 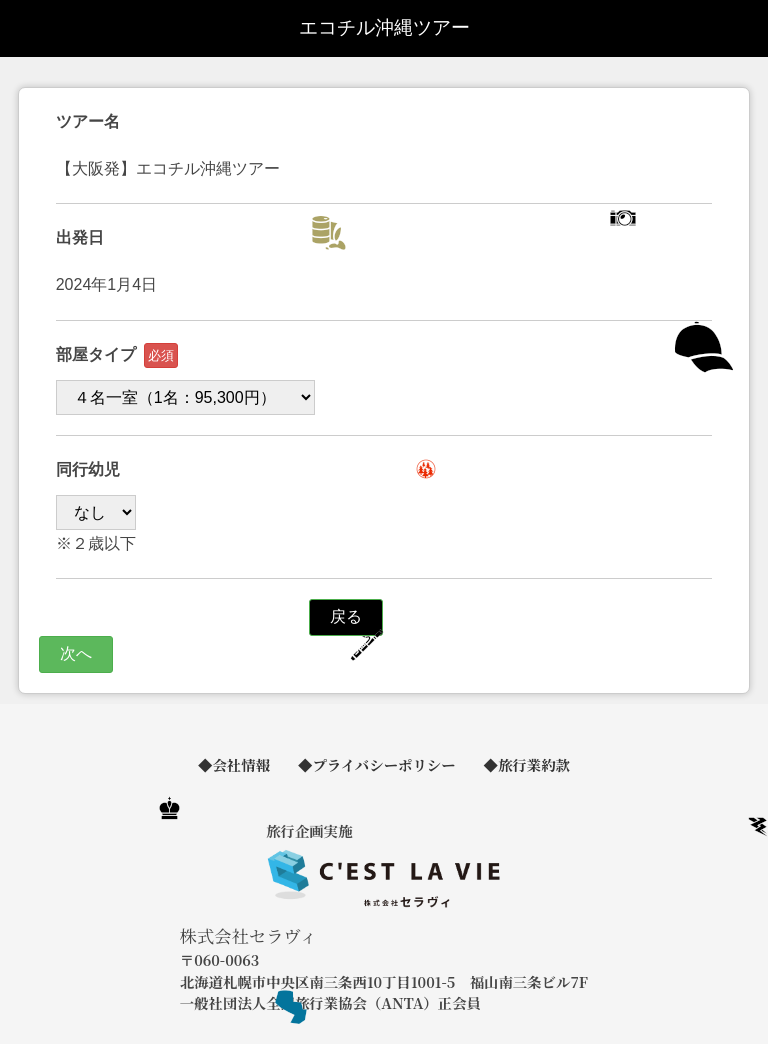 What do you see at coordinates (291, 1007) in the screenshot?
I see `select Paraguay as your country or region` at bounding box center [291, 1007].